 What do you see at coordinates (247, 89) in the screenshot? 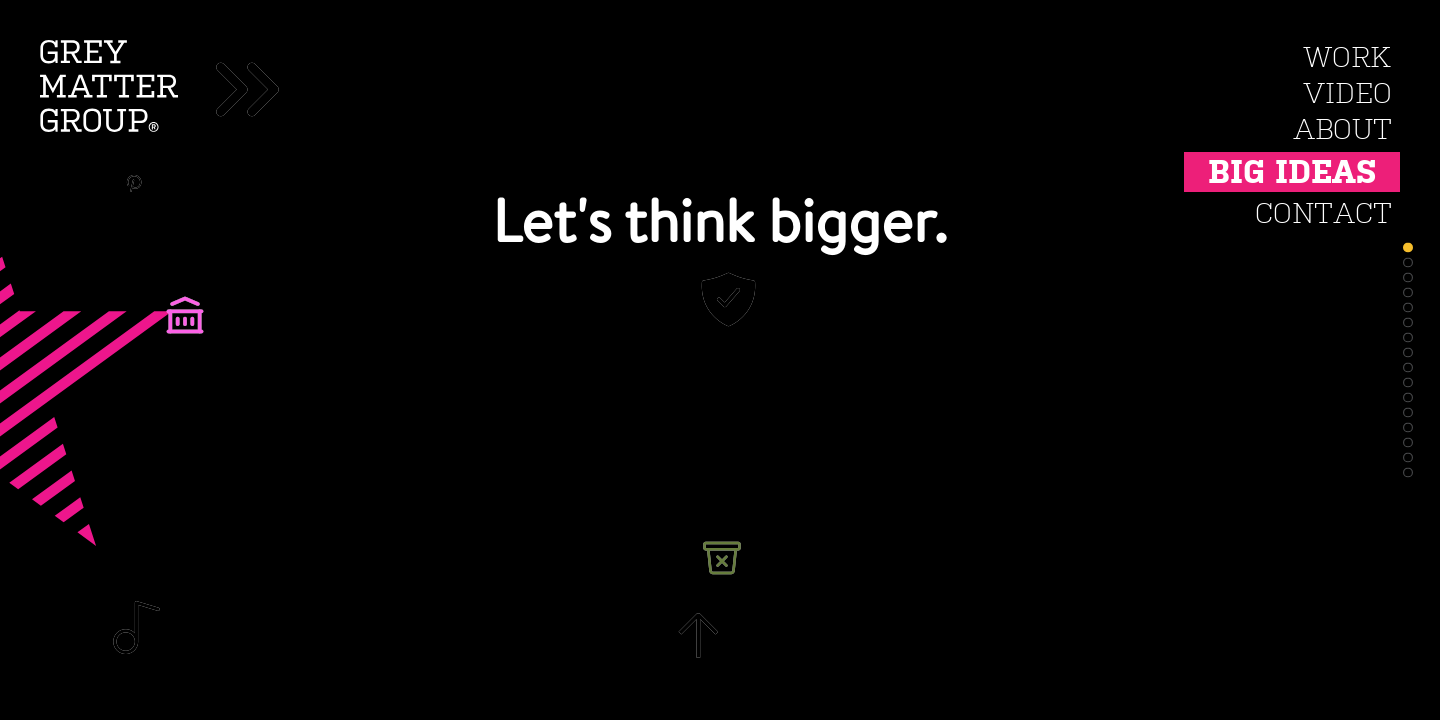
I see `skip forward or advance quickly` at bounding box center [247, 89].